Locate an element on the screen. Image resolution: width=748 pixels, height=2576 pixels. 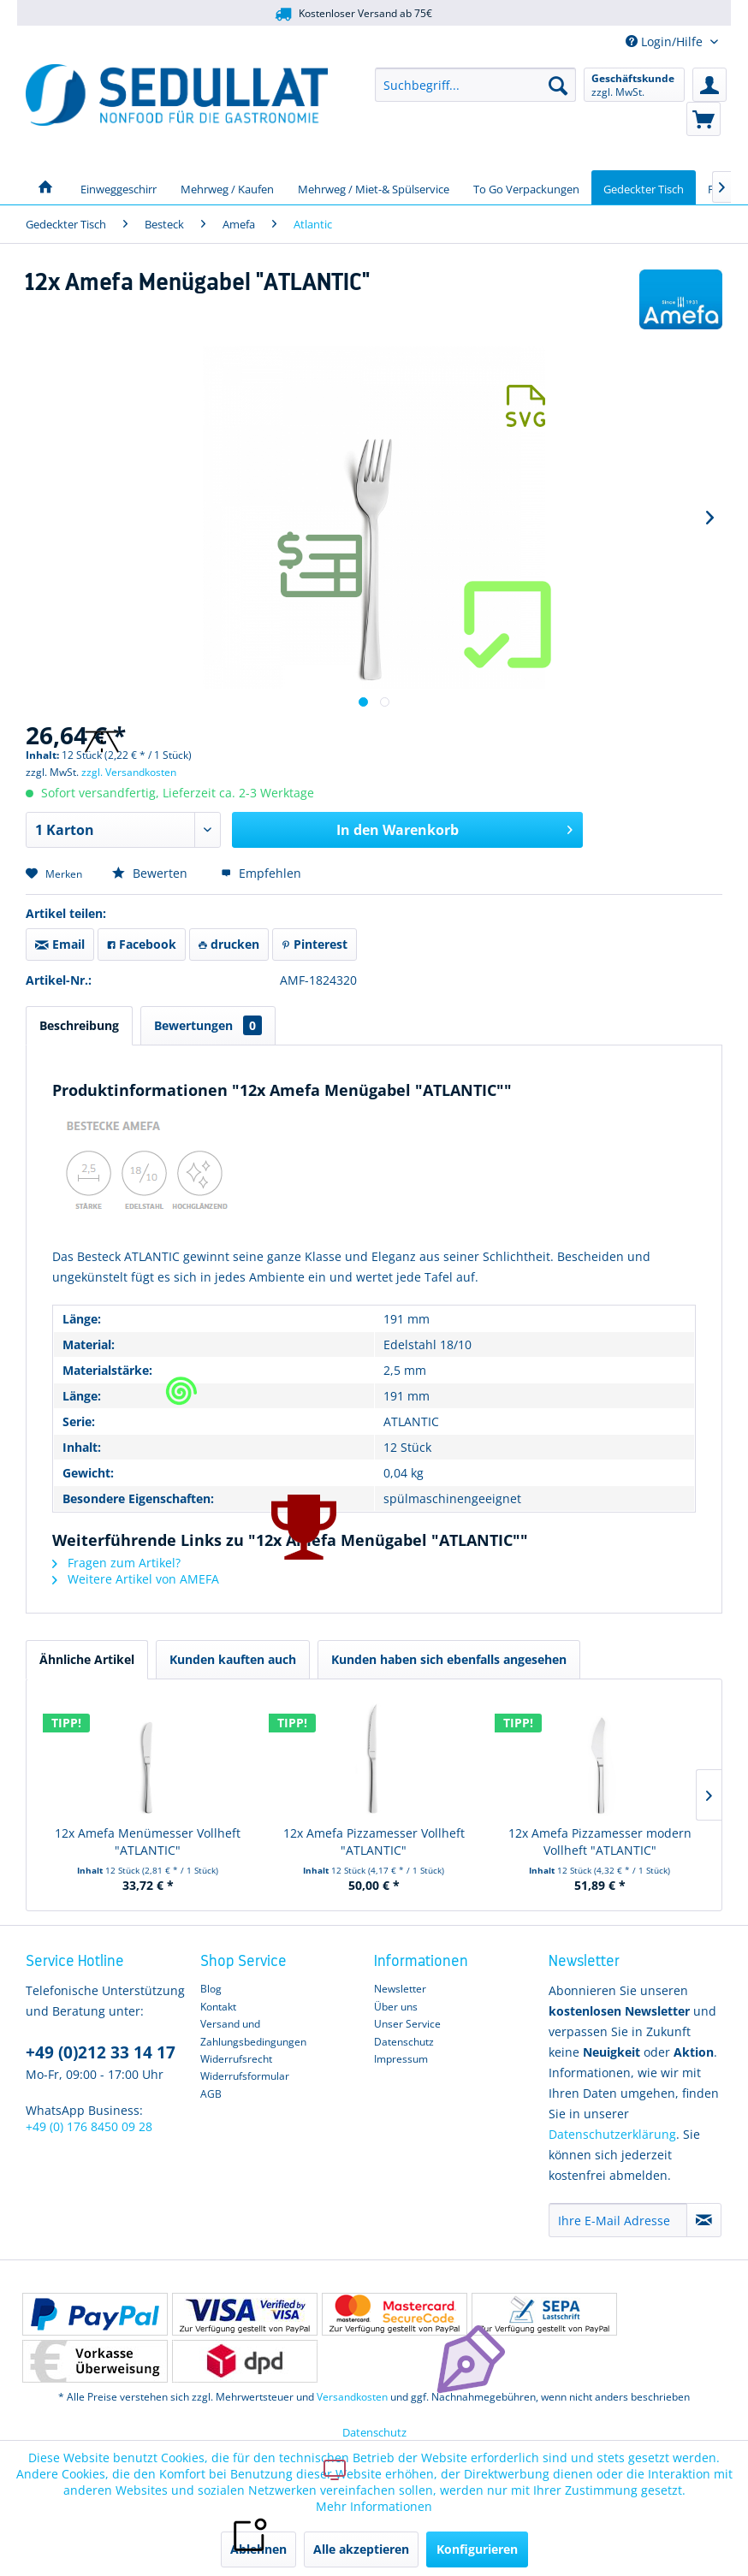
view or open an SVG file is located at coordinates (525, 407).